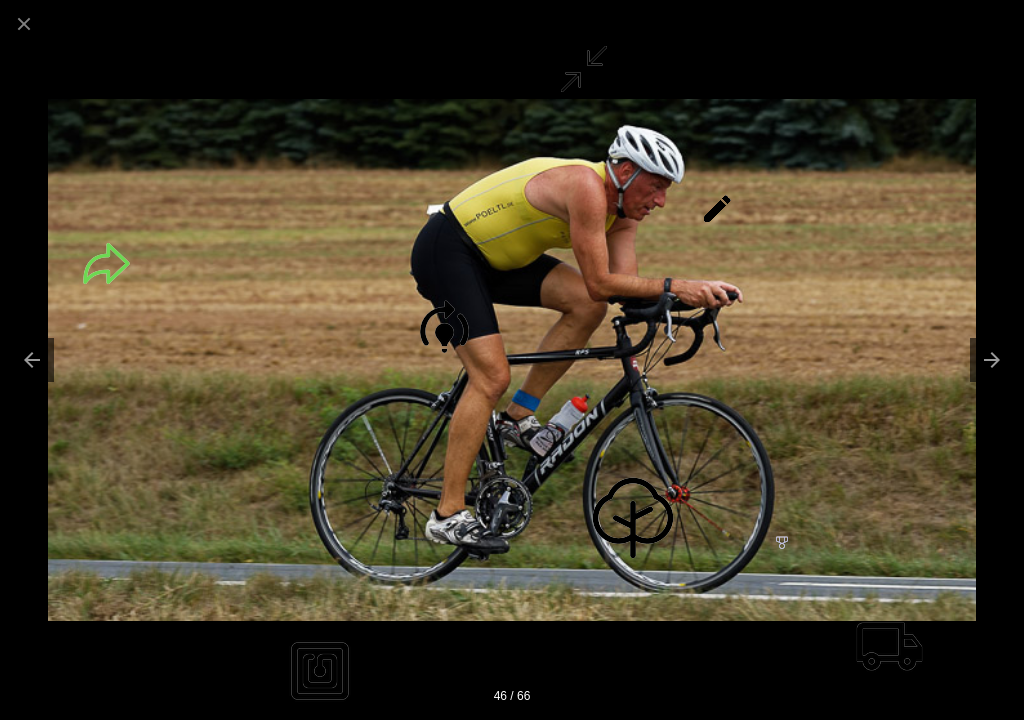  Describe the element at coordinates (889, 646) in the screenshot. I see `track your delivery status` at that location.